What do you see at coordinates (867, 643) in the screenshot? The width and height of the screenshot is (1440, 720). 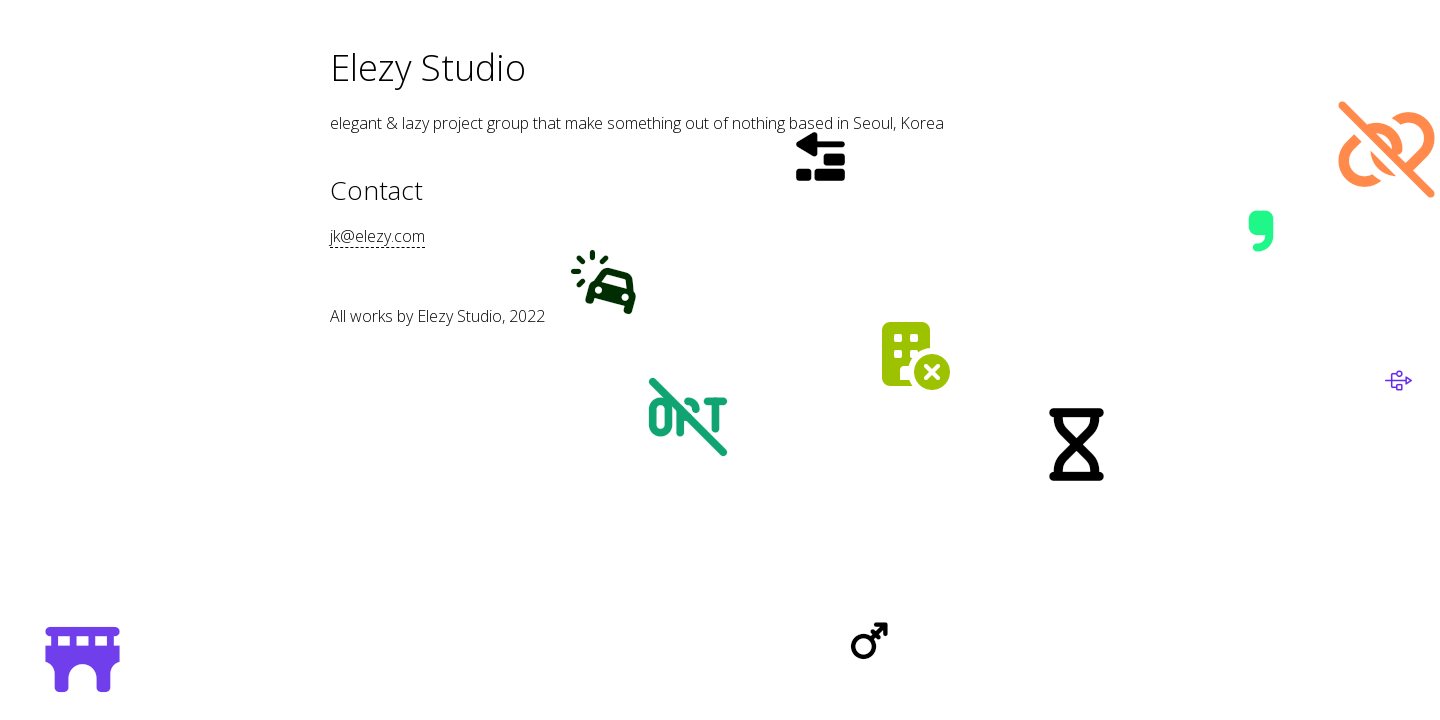 I see `indicates male gender or sex option` at bounding box center [867, 643].